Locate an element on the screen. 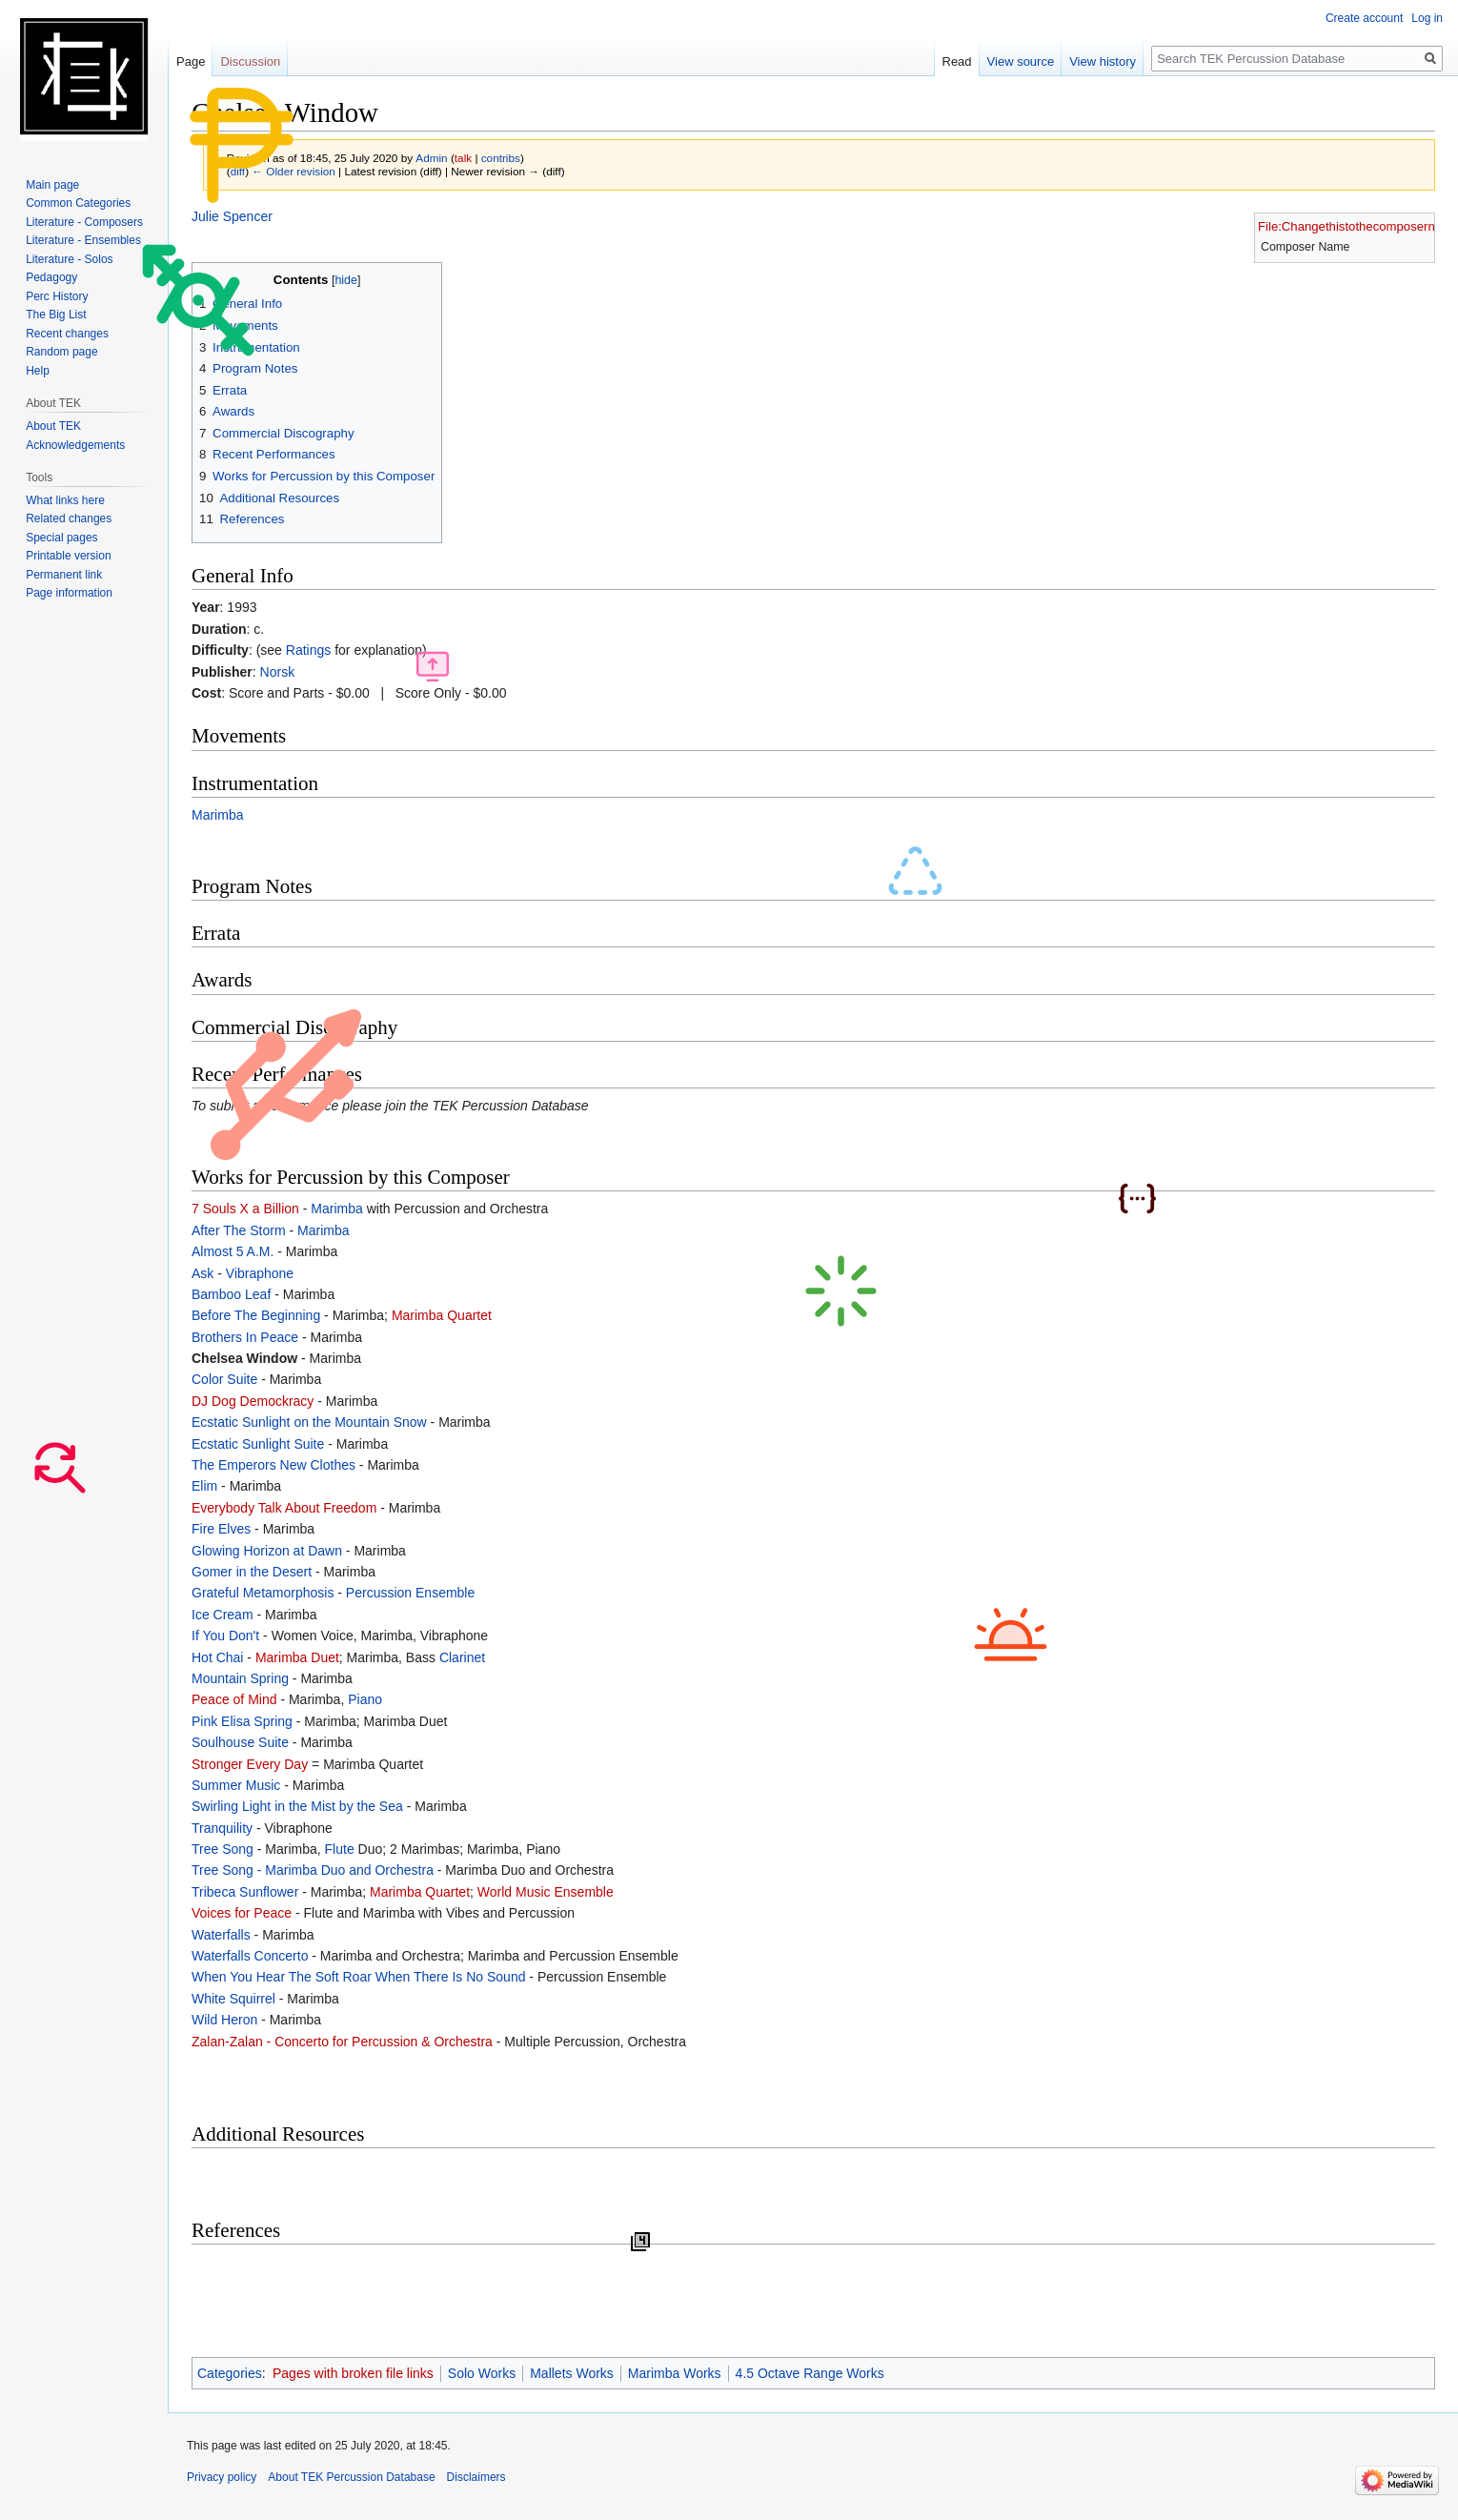 The height and width of the screenshot is (2520, 1458). upload file to display or screen is located at coordinates (433, 665).